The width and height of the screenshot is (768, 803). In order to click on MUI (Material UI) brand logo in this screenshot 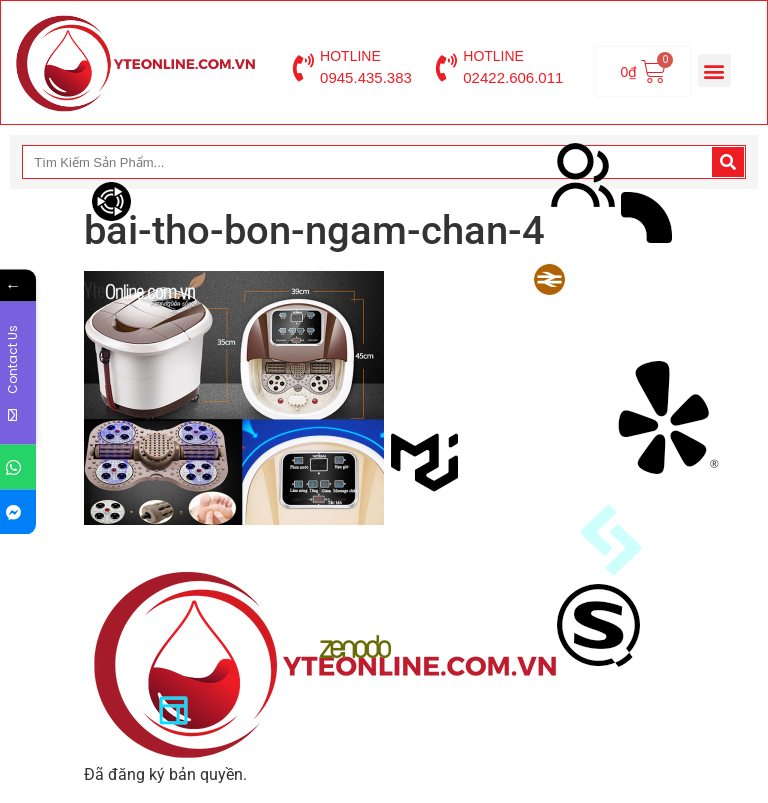, I will do `click(424, 462)`.